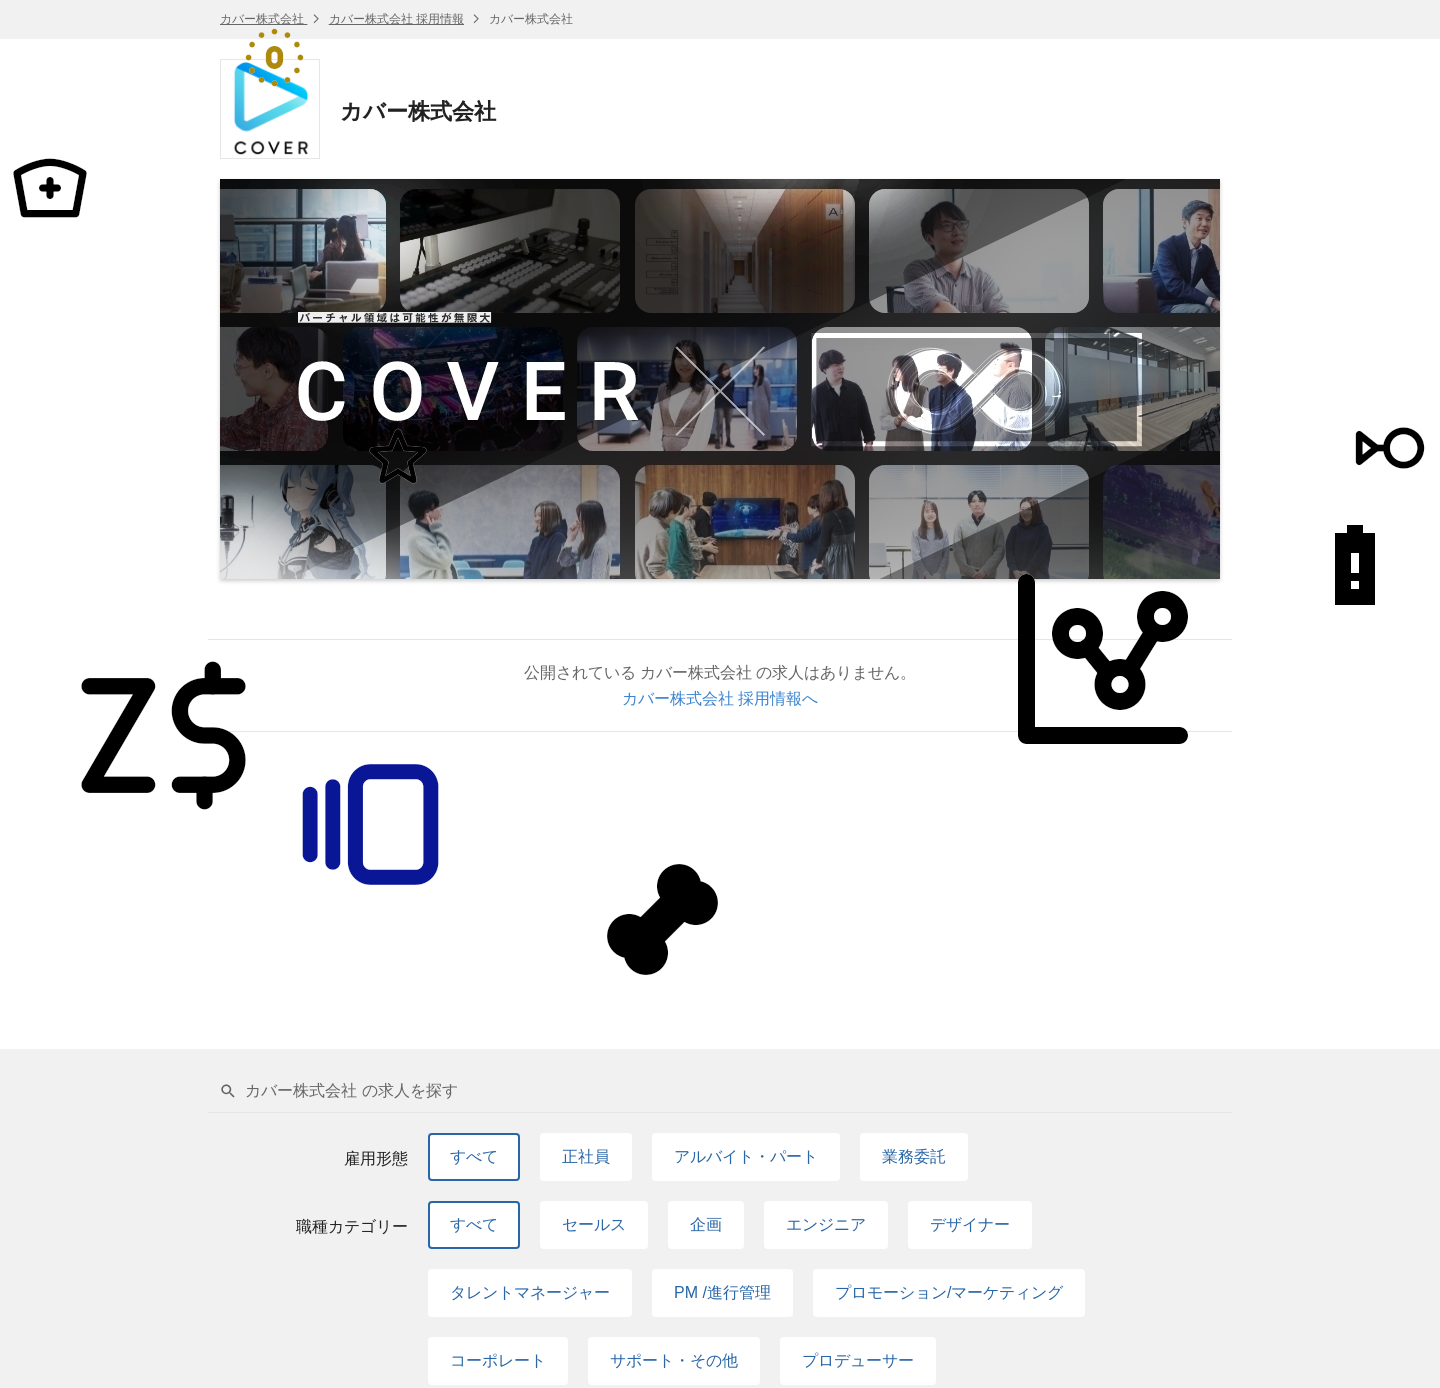 The width and height of the screenshot is (1440, 1388). What do you see at coordinates (398, 457) in the screenshot?
I see `add item to favorites` at bounding box center [398, 457].